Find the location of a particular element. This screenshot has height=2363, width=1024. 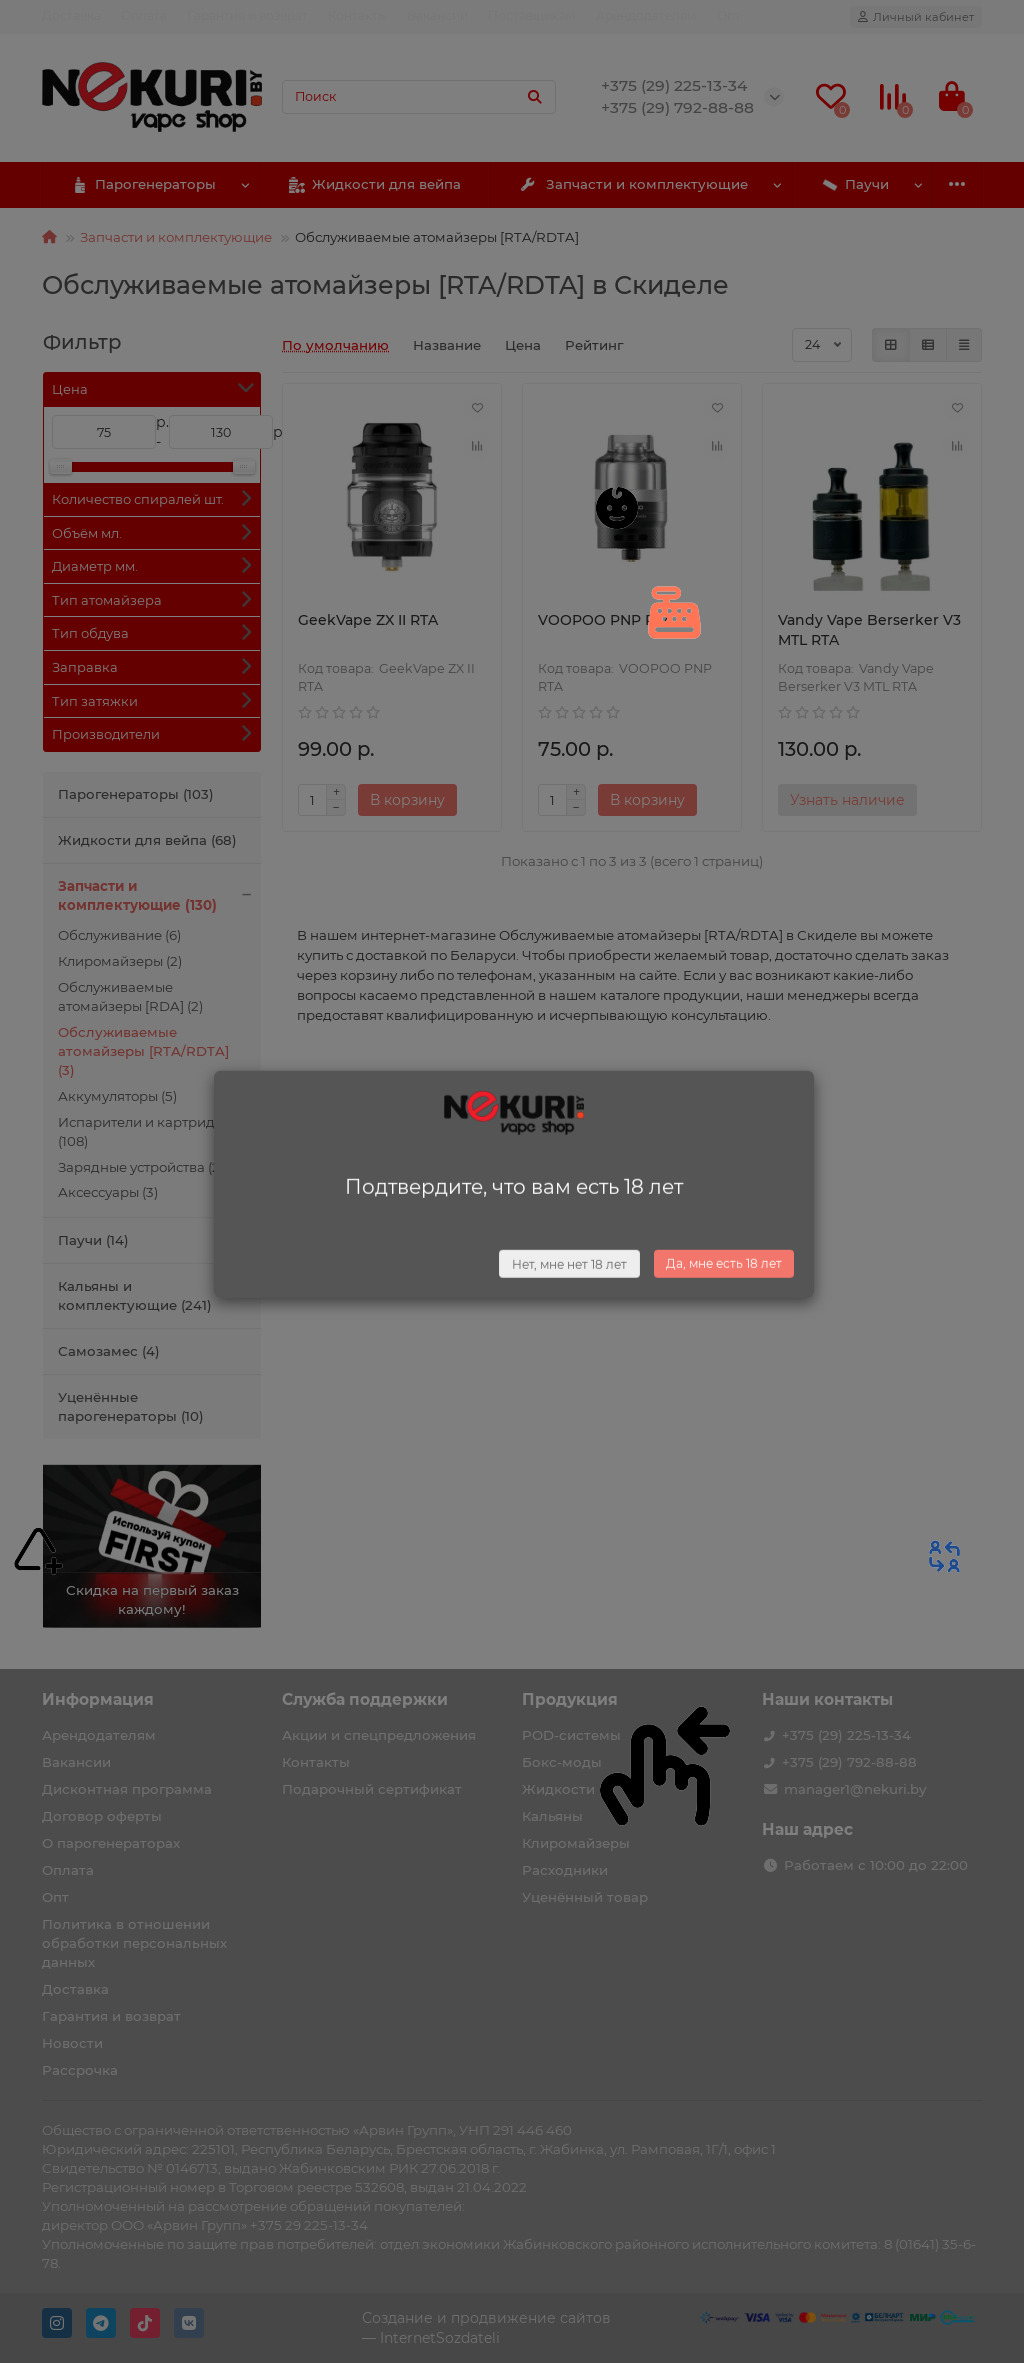

swipe left to continue or dismiss is located at coordinates (659, 1770).